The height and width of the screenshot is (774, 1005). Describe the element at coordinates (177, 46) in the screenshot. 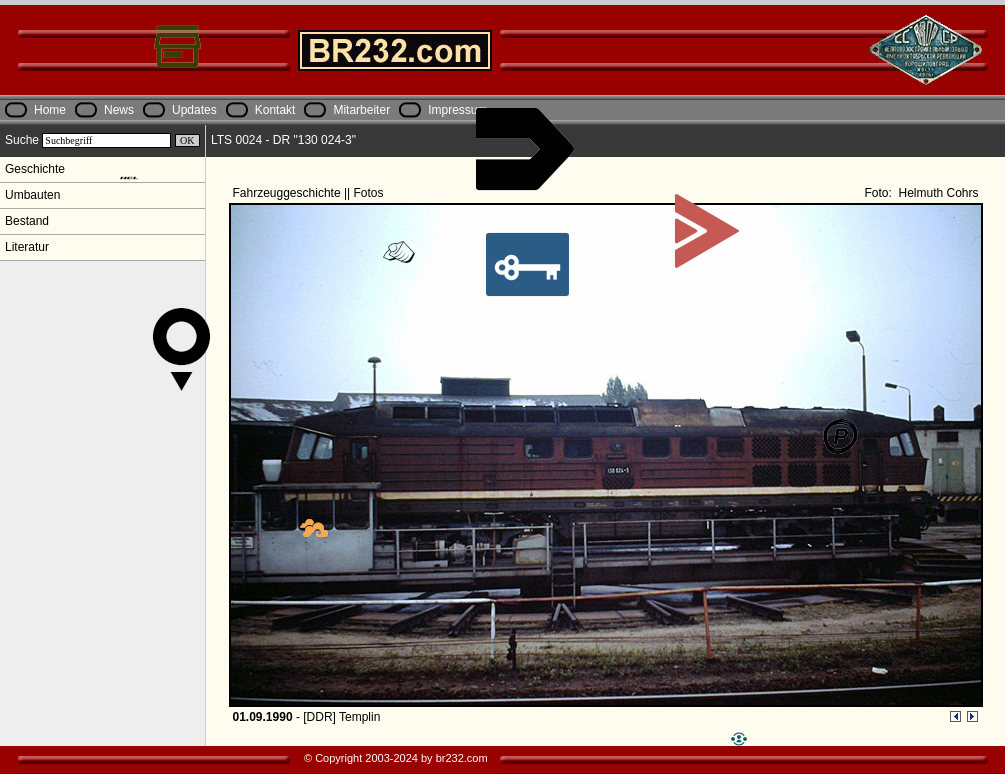

I see `browse or open the store` at that location.